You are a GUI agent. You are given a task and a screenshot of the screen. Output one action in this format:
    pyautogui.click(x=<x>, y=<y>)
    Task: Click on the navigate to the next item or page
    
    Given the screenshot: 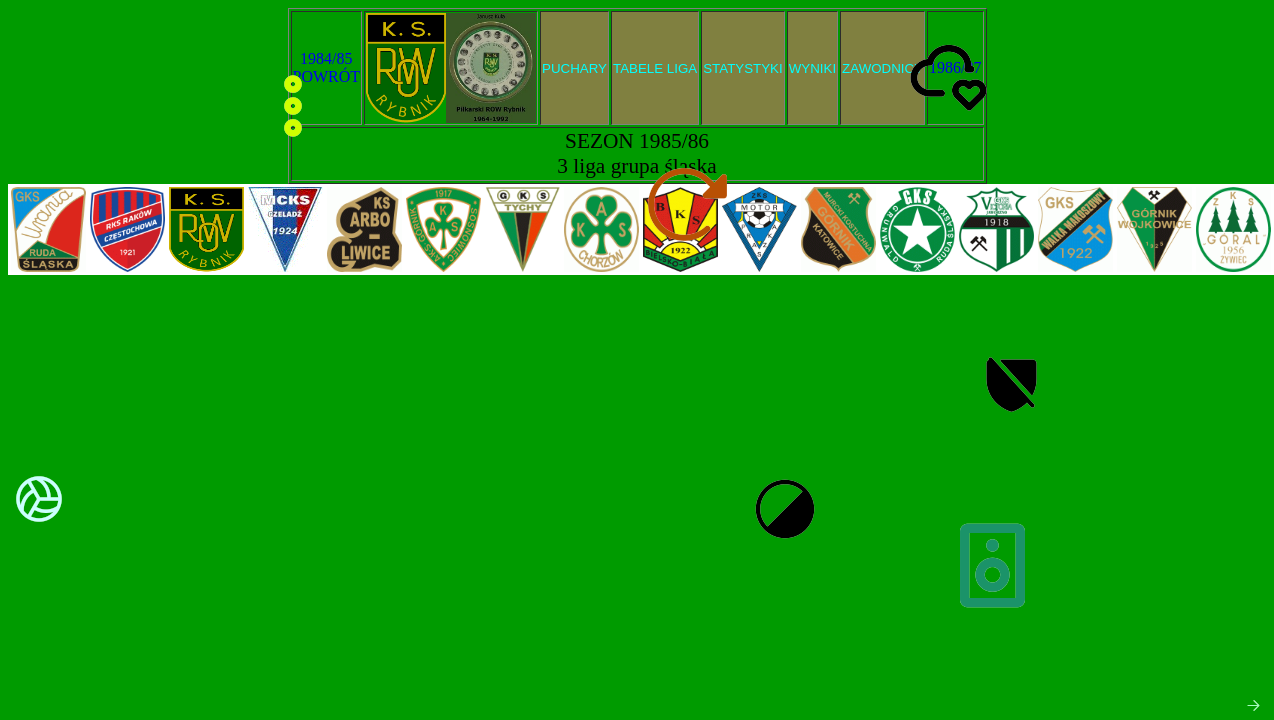 What is the action you would take?
    pyautogui.click(x=1253, y=705)
    